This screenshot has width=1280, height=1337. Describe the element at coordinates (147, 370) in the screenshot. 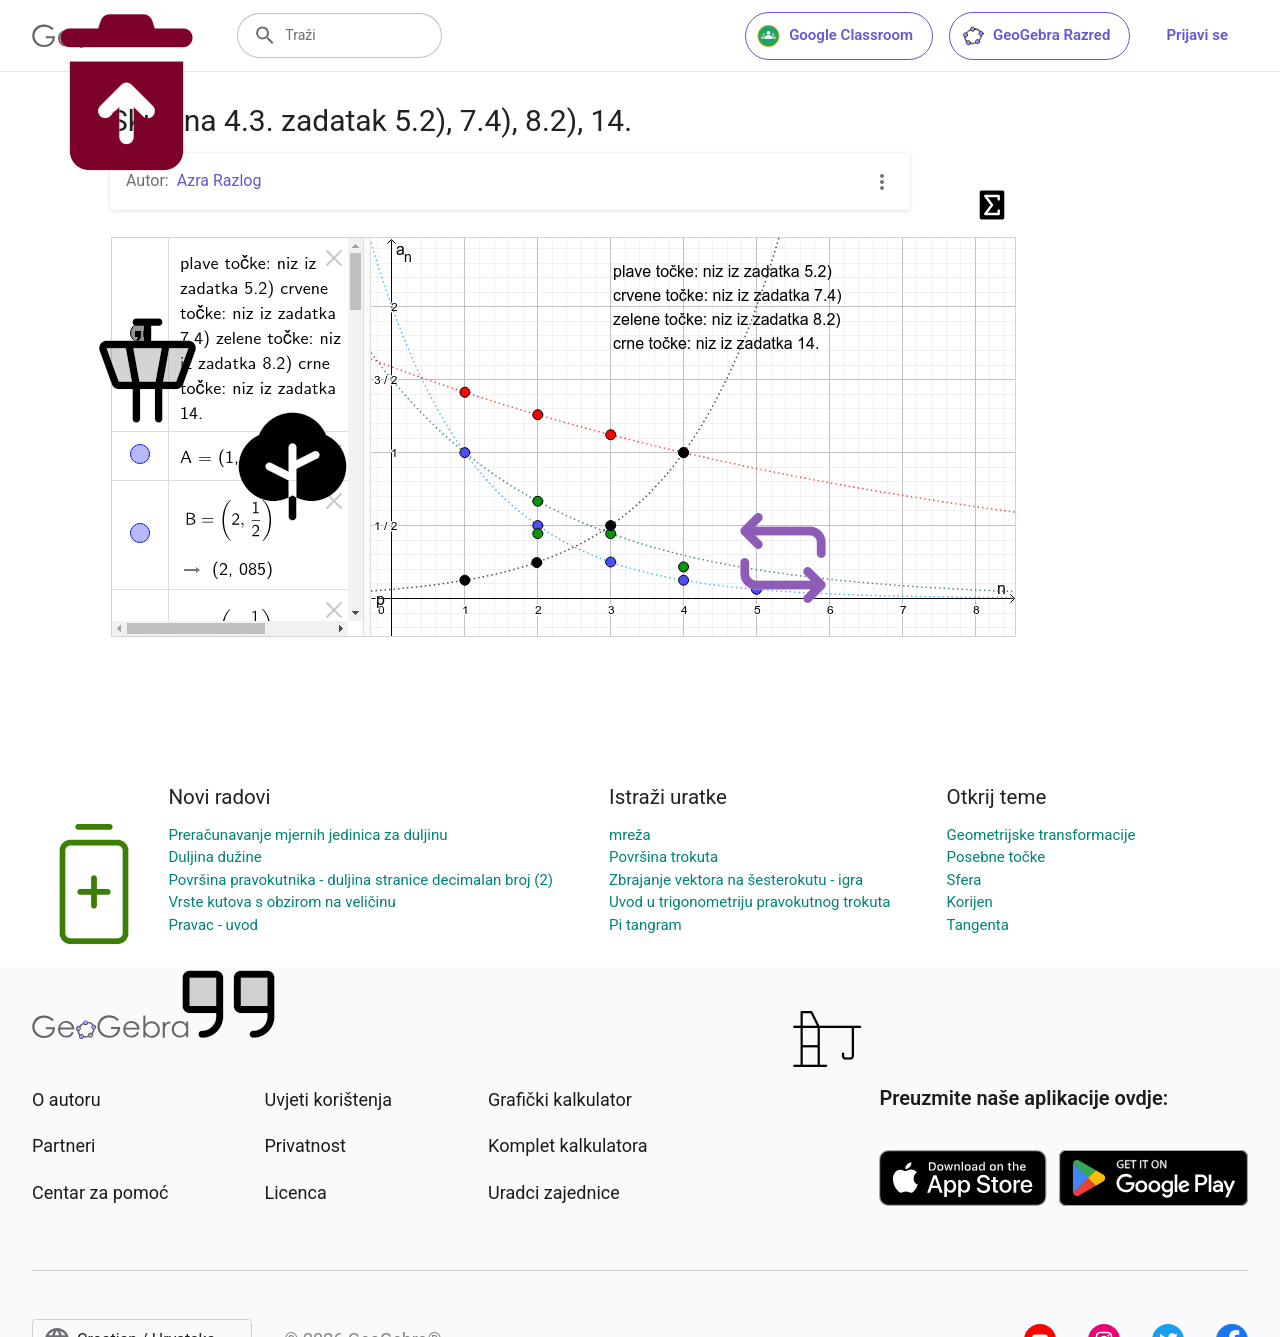

I see `access air traffic control features` at that location.